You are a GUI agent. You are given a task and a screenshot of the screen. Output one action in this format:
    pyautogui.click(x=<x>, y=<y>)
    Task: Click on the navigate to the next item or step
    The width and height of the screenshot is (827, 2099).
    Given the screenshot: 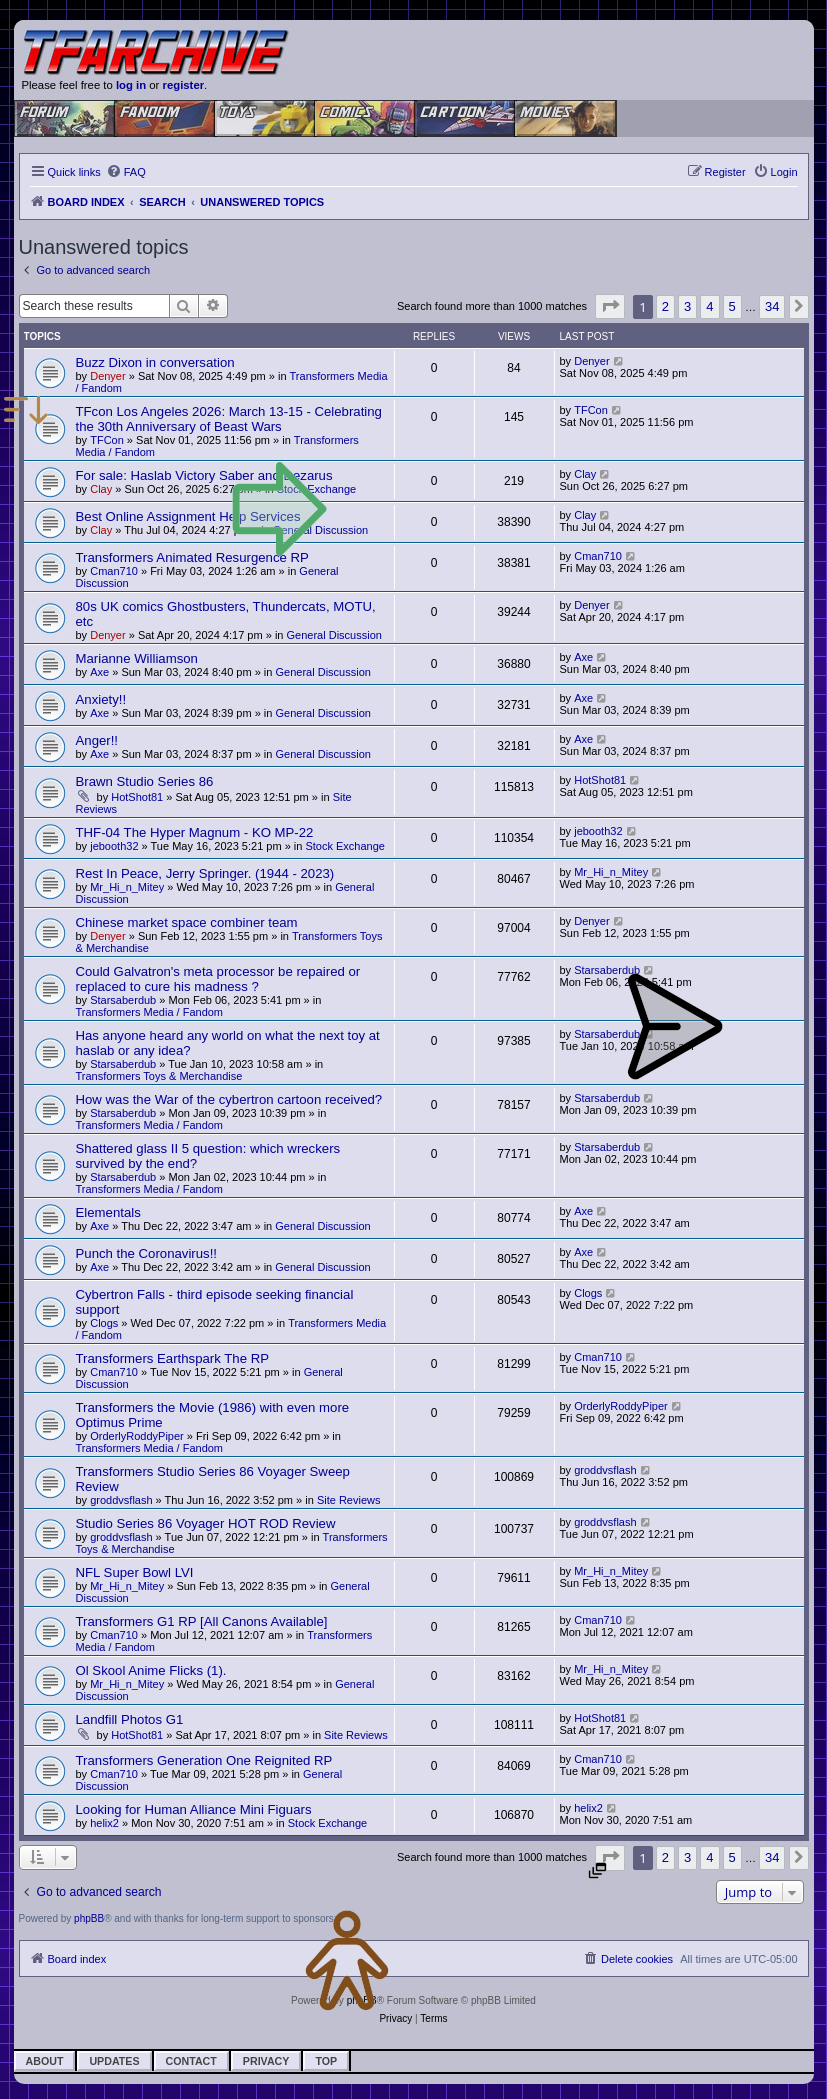 What is the action you would take?
    pyautogui.click(x=276, y=509)
    